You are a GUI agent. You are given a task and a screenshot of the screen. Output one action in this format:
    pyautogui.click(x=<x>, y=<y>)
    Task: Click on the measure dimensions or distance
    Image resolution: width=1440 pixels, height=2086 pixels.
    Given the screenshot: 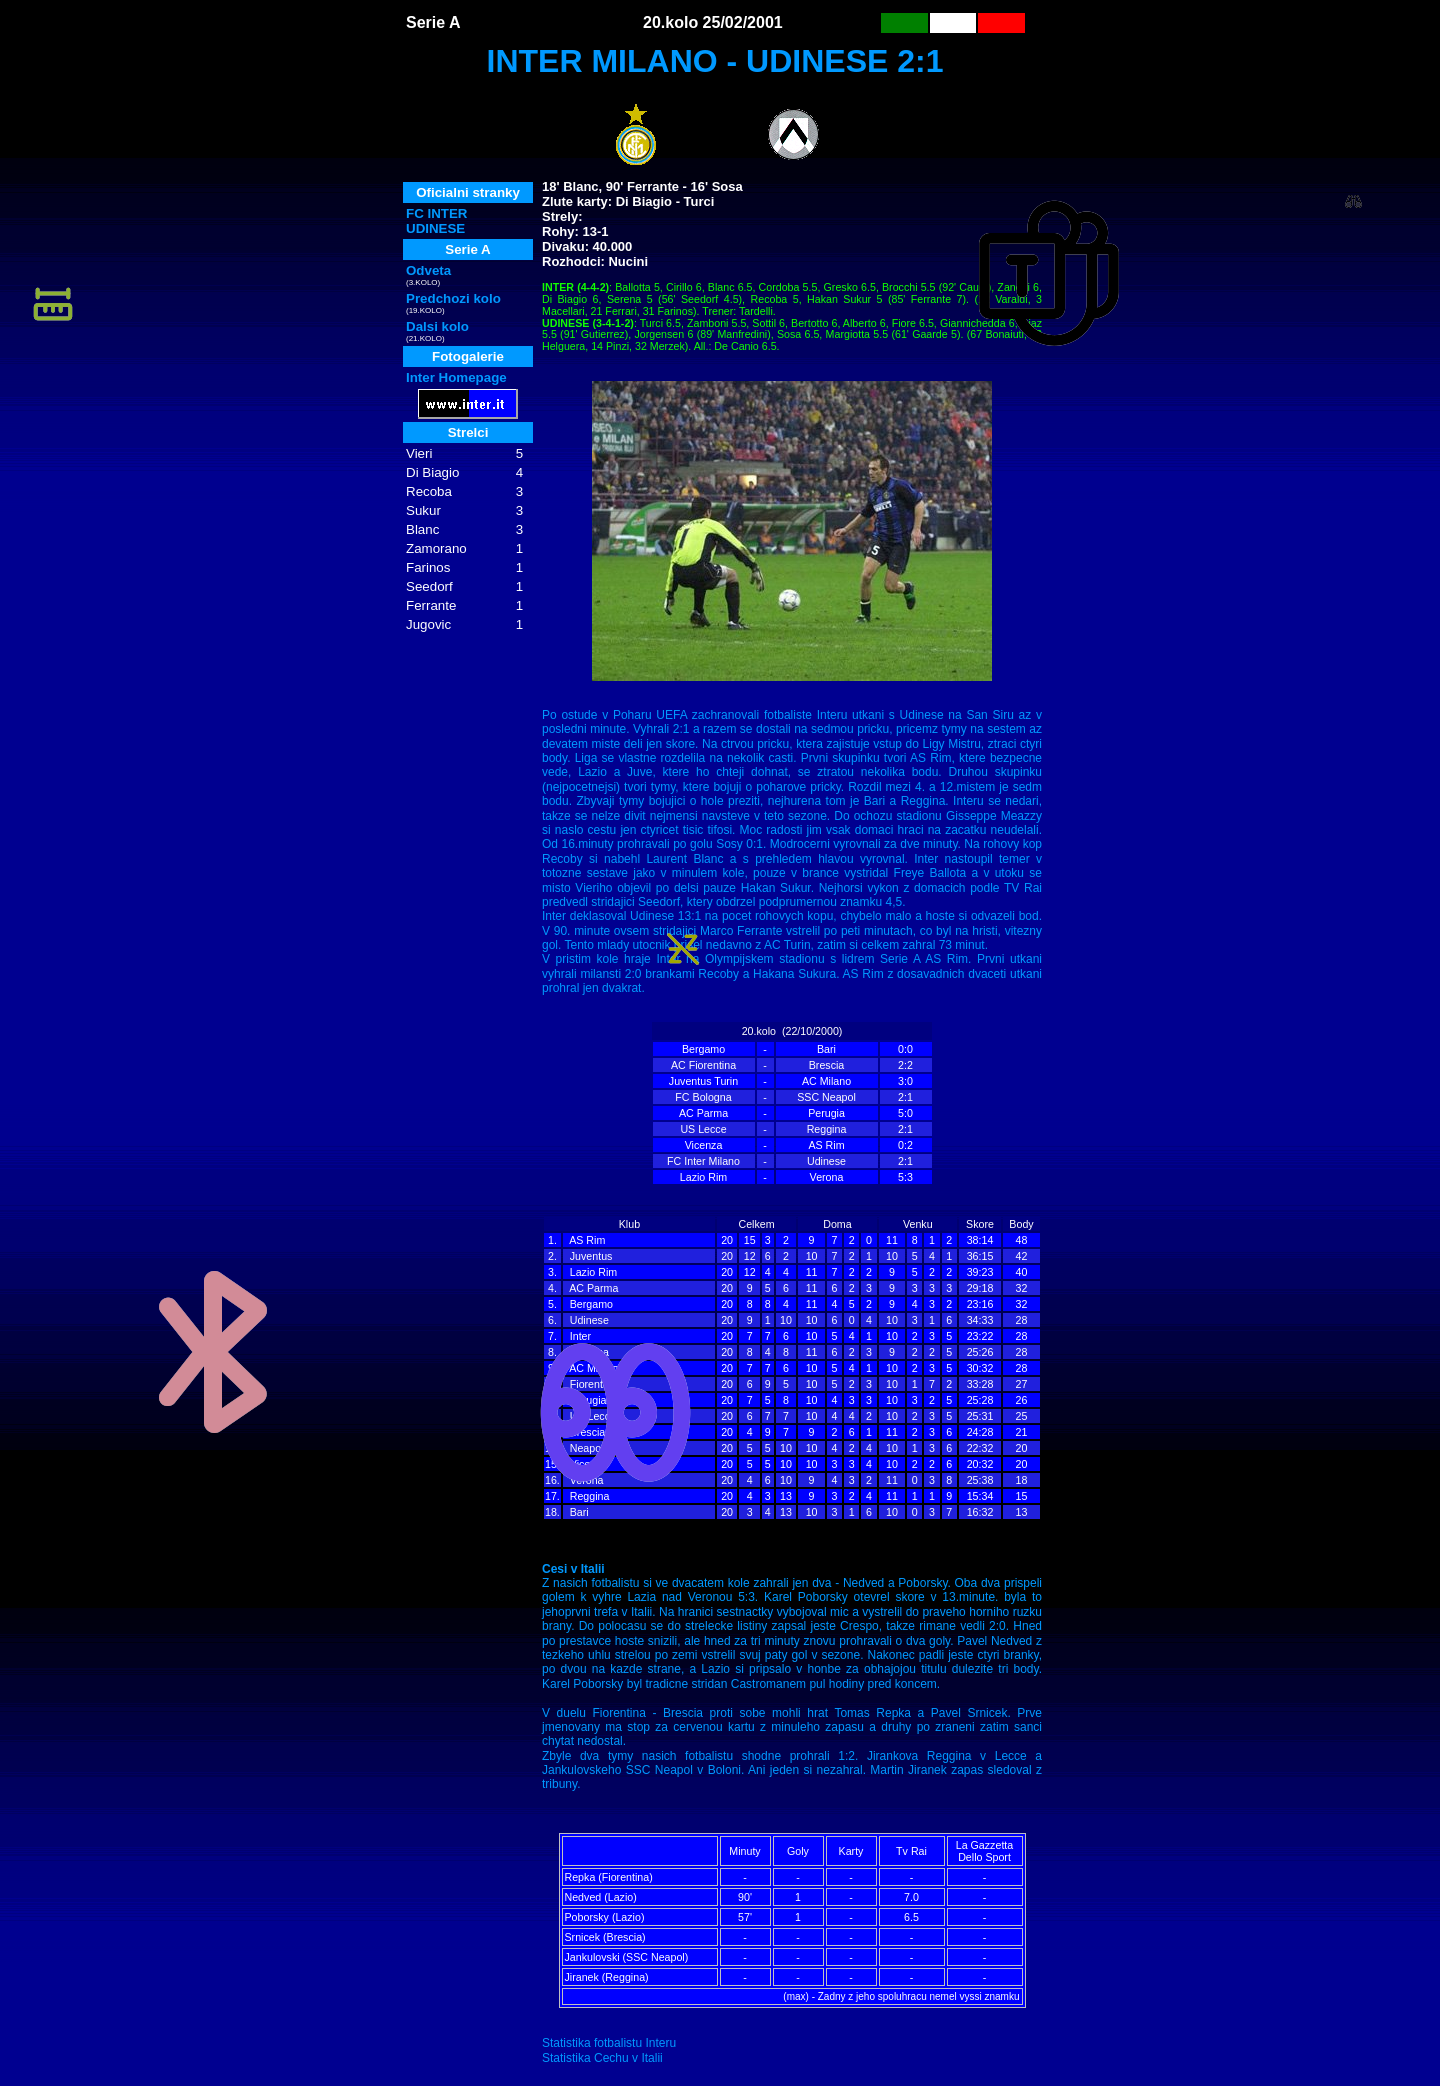 What is the action you would take?
    pyautogui.click(x=53, y=305)
    